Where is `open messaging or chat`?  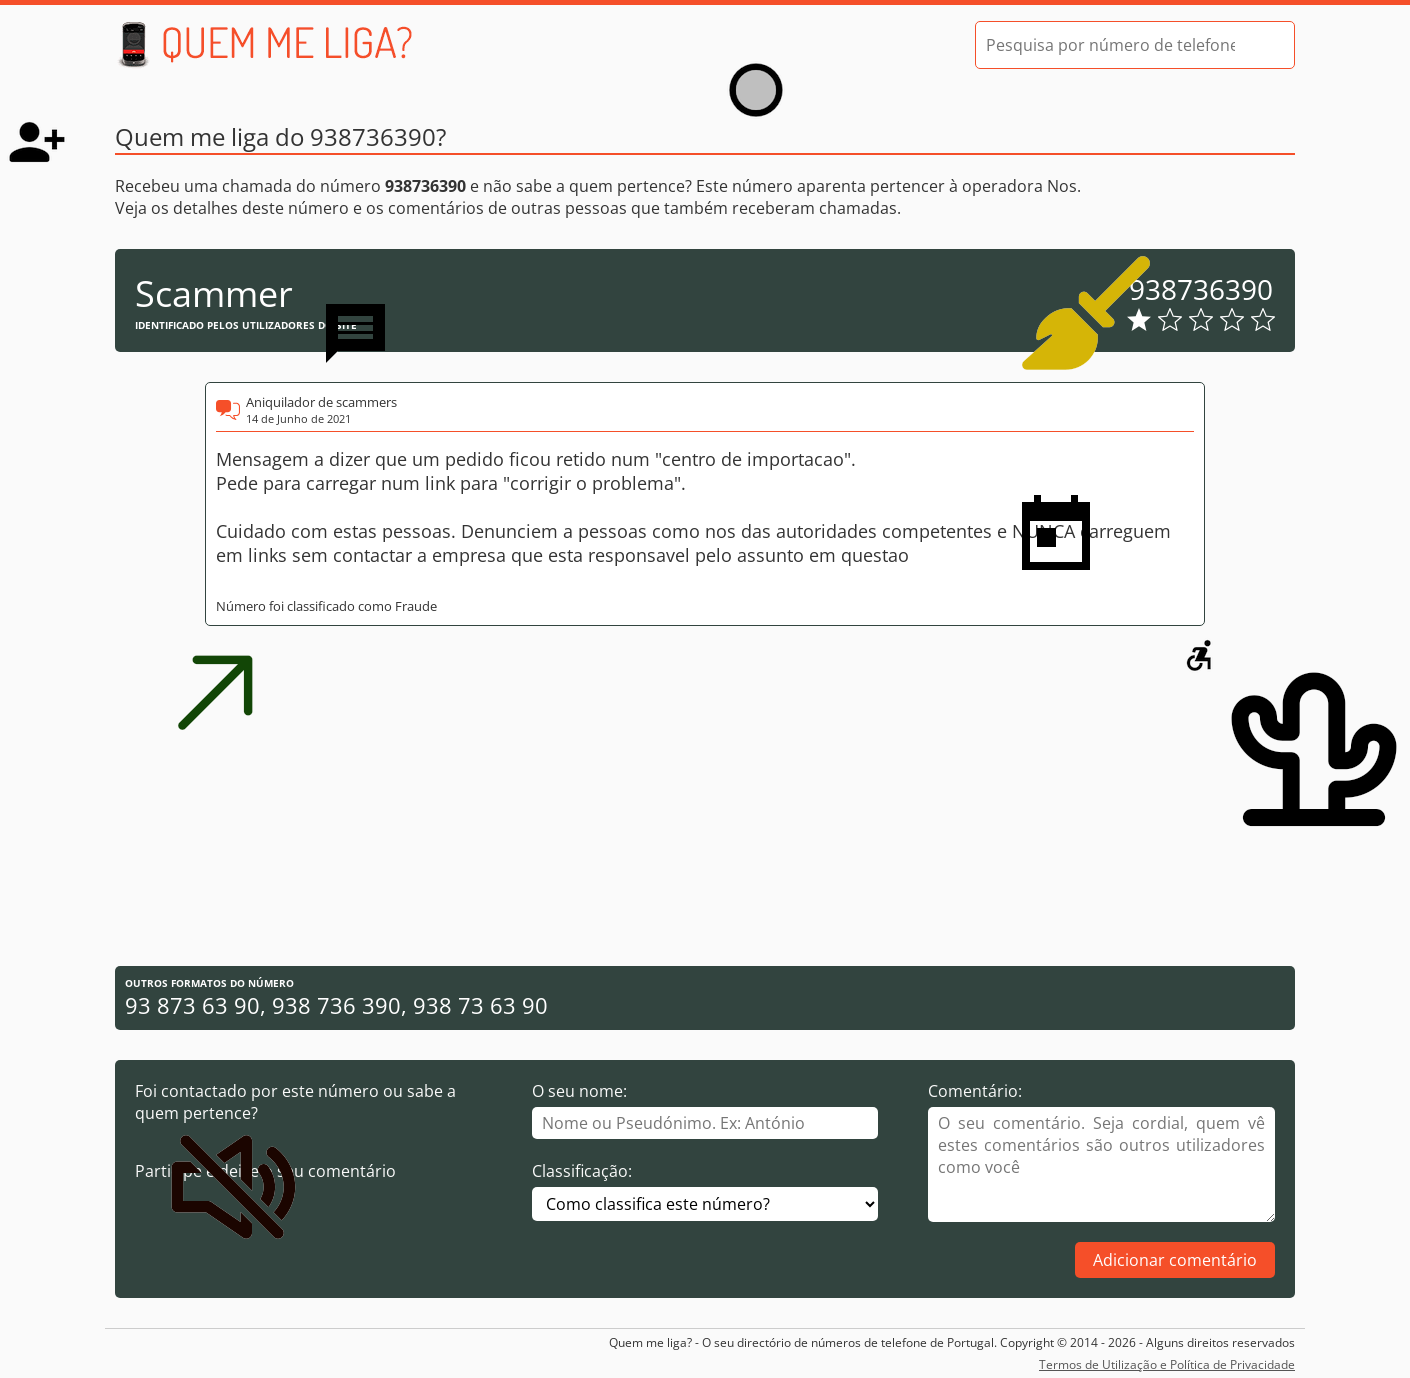
open messaging or chat is located at coordinates (355, 333).